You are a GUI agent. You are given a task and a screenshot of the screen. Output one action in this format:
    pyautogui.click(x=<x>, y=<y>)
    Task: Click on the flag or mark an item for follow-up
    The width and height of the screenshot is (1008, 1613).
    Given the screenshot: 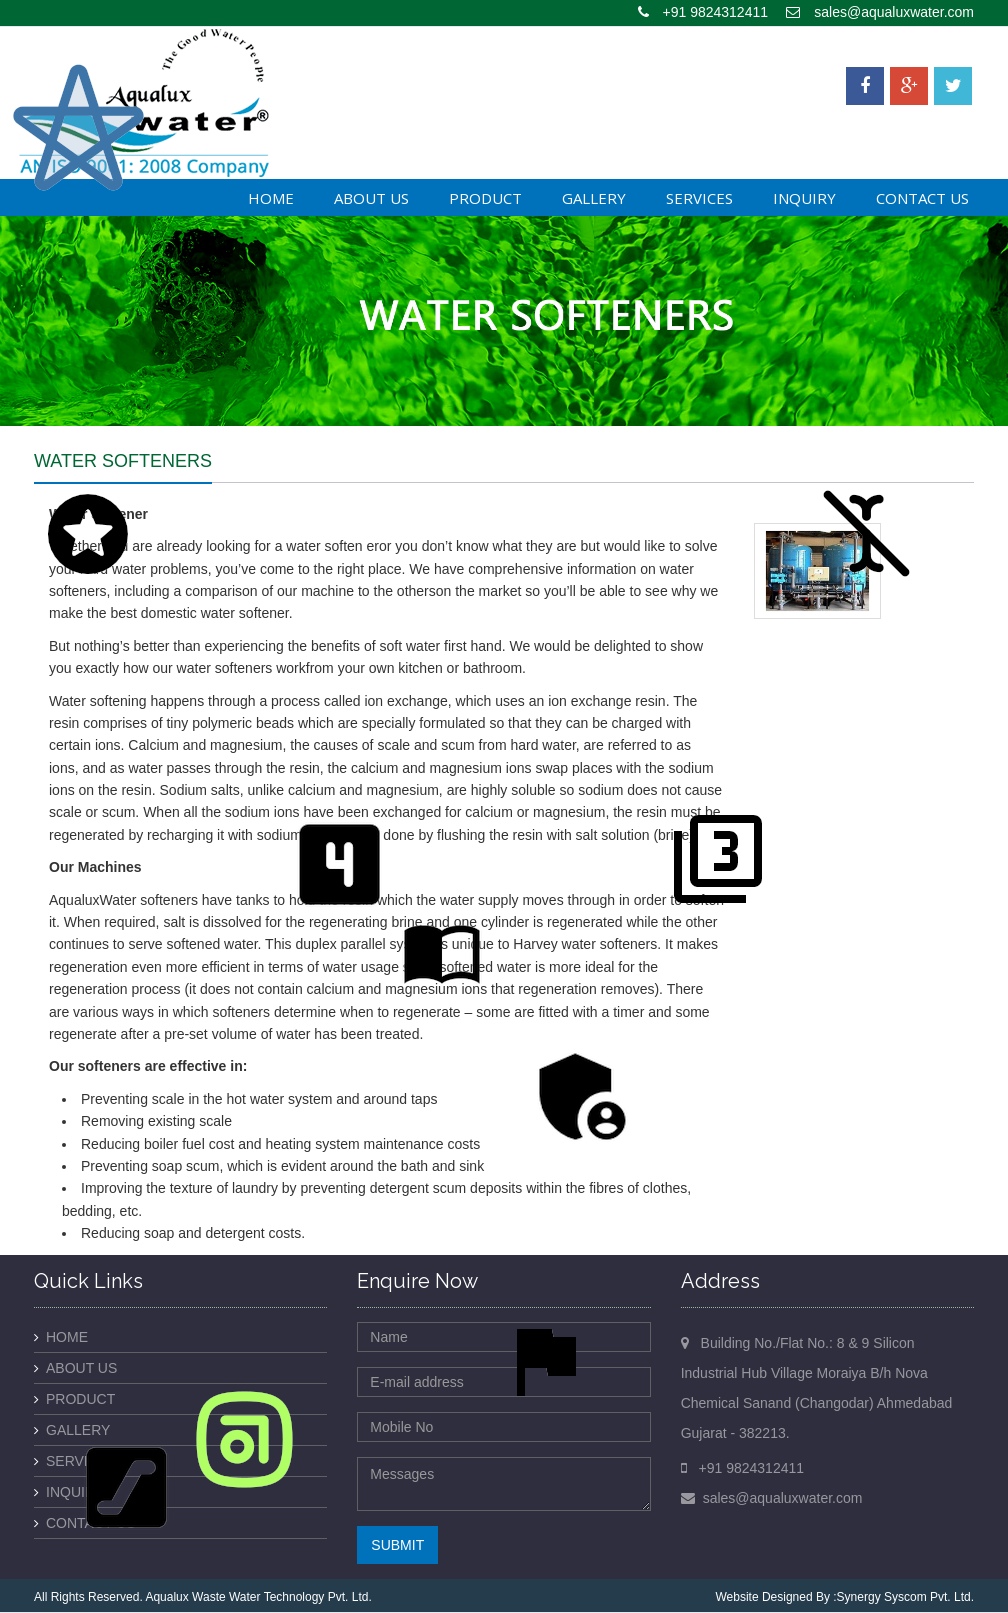 What is the action you would take?
    pyautogui.click(x=544, y=1360)
    